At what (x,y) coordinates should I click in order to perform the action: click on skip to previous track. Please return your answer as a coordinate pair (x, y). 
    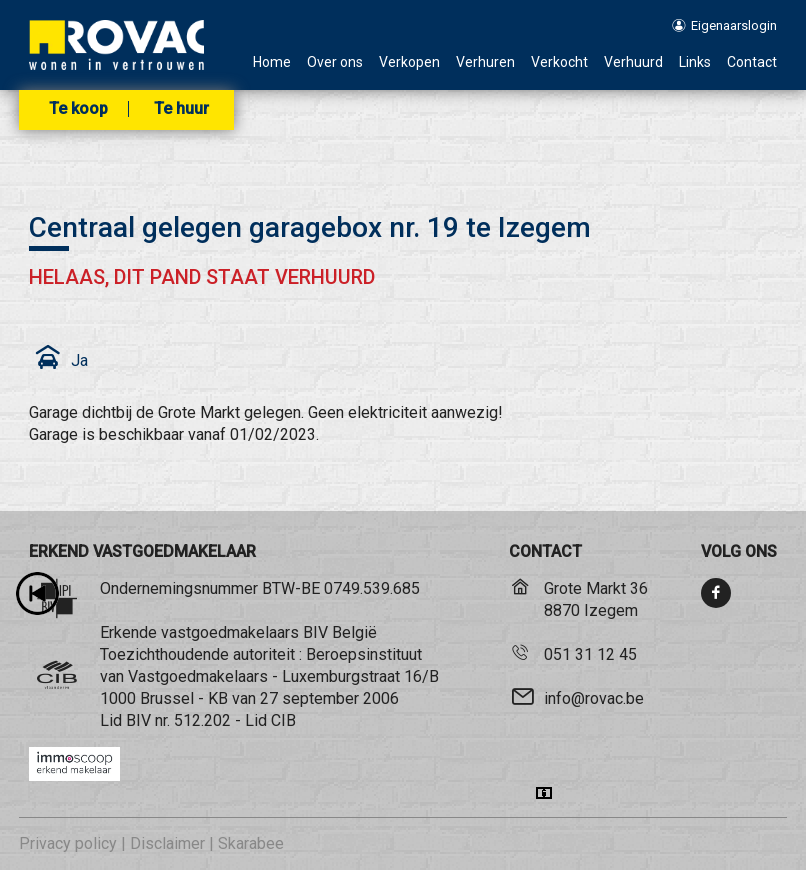
    Looking at the image, I should click on (37, 593).